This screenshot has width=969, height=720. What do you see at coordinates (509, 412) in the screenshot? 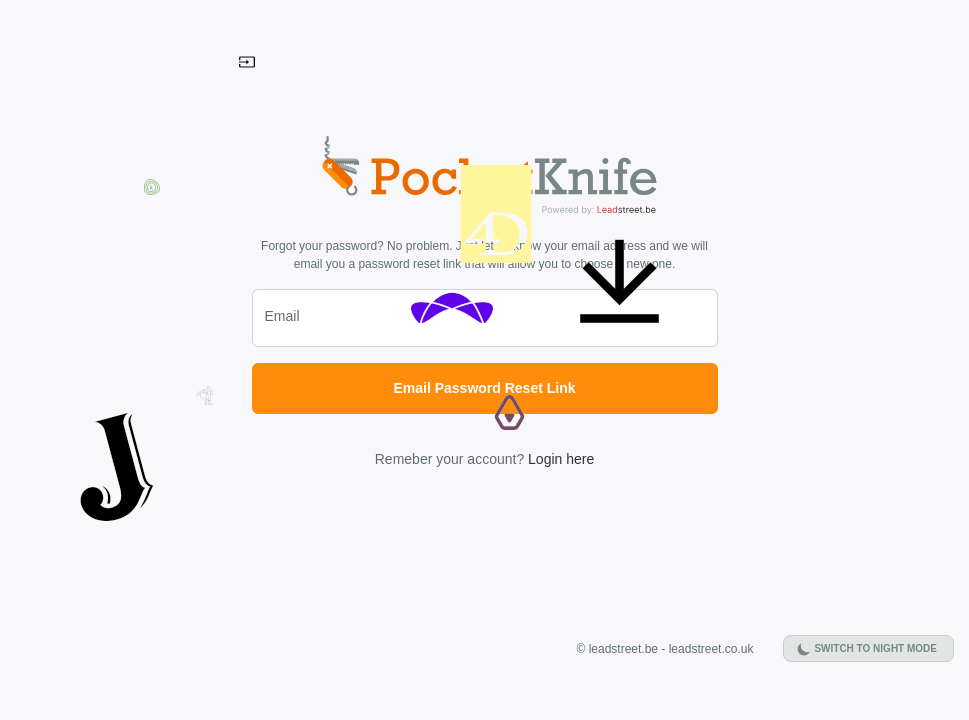
I see `open inkdrop markdown note-taking app` at bounding box center [509, 412].